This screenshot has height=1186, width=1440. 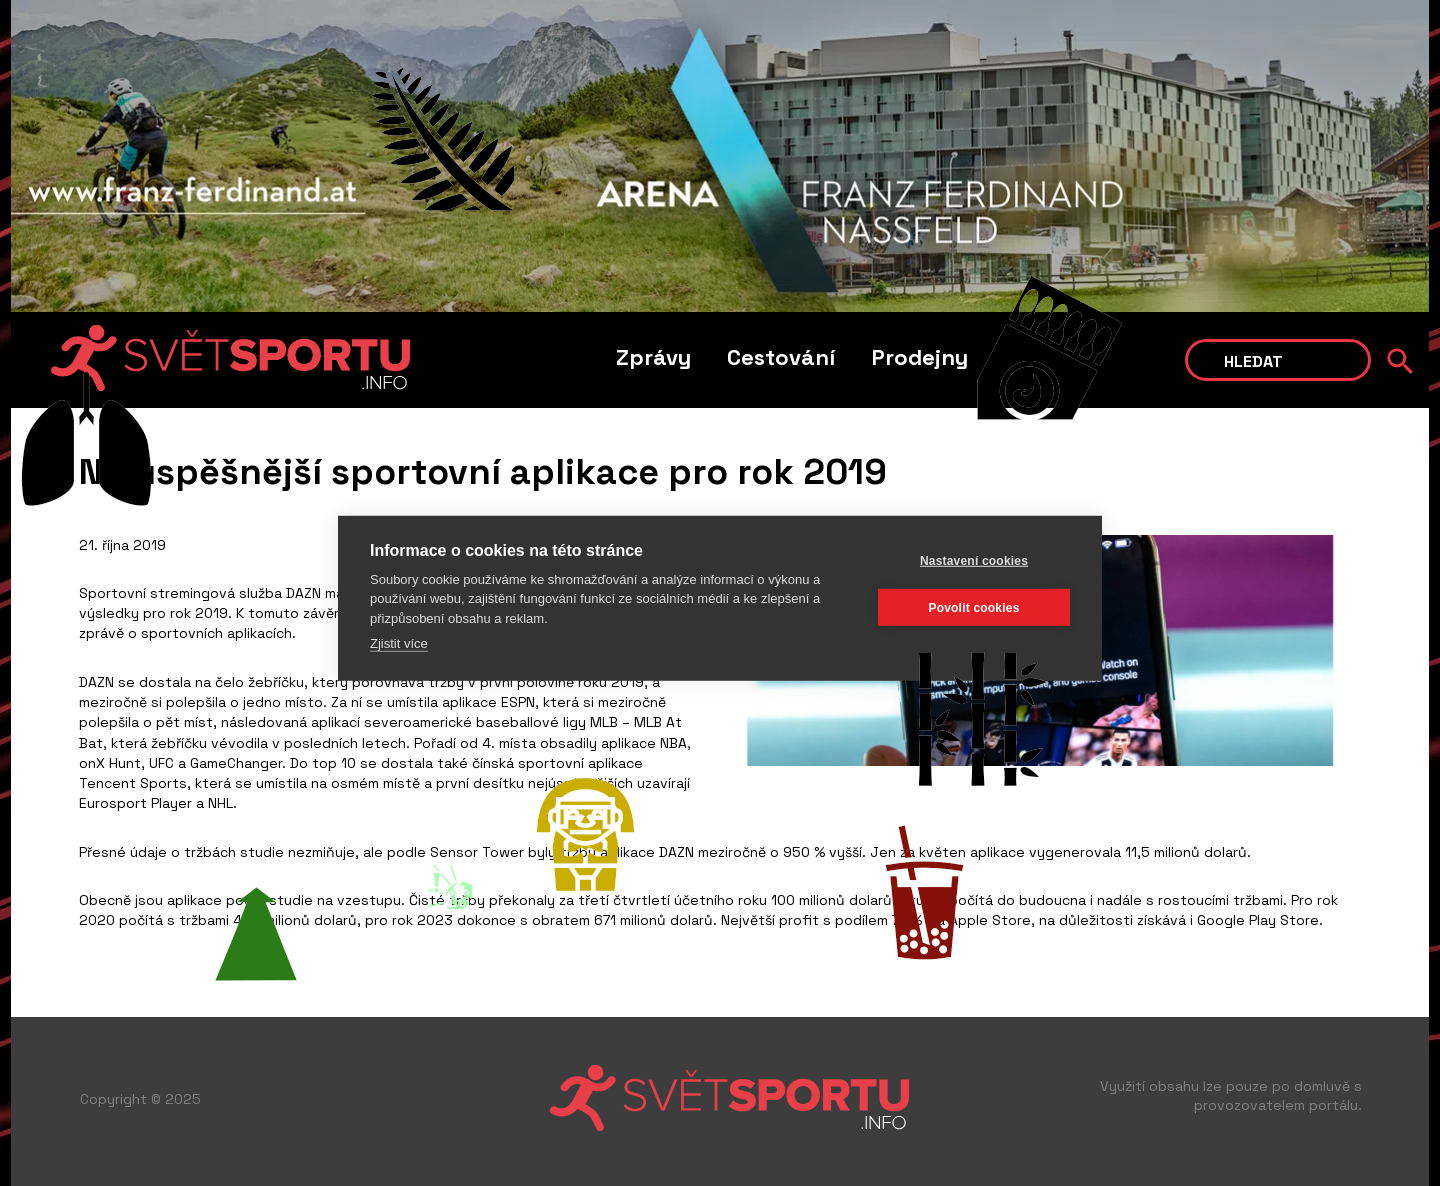 I want to click on view colombian cultural artifacts, so click(x=585, y=834).